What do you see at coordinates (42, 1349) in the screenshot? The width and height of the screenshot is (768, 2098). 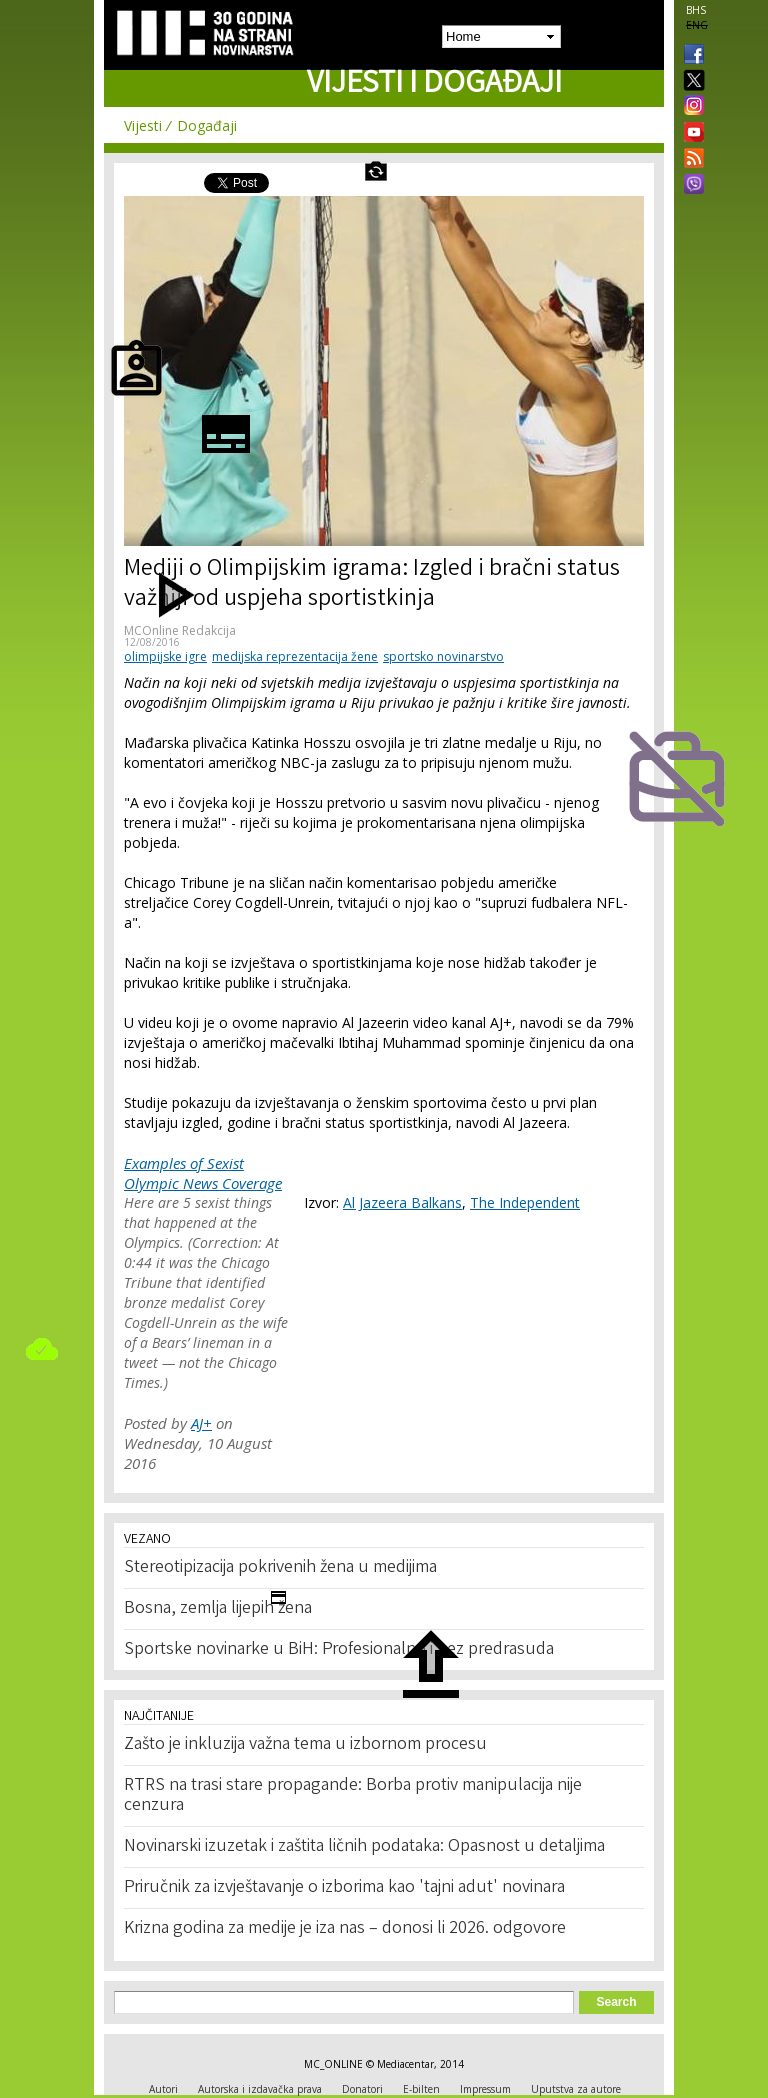 I see `file successfully uploaded to cloud storage` at bounding box center [42, 1349].